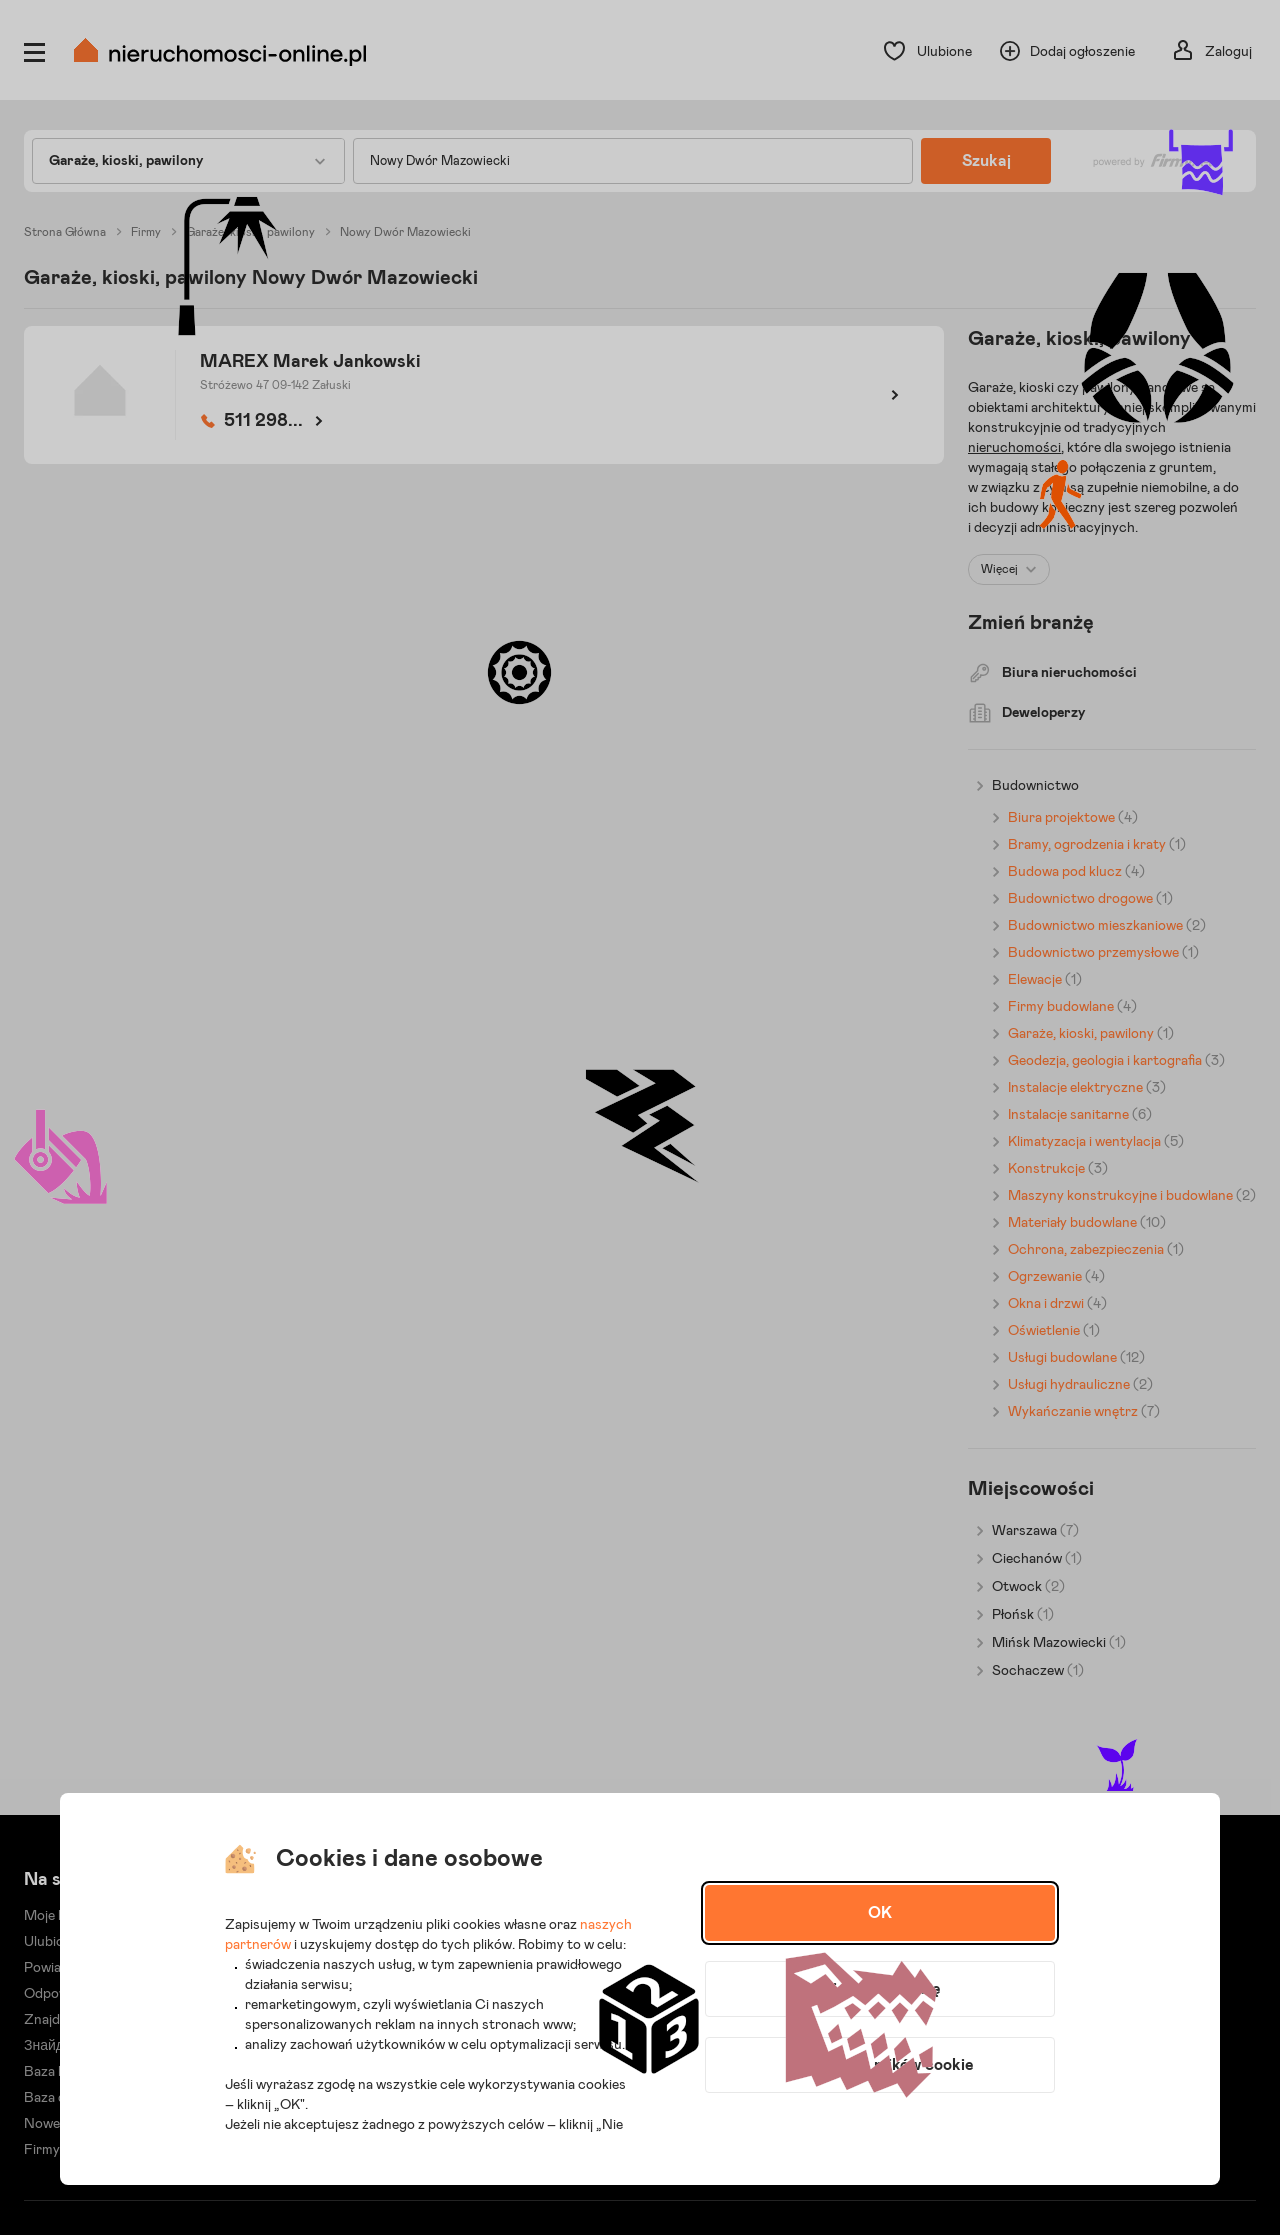 This screenshot has height=2235, width=1280. Describe the element at coordinates (1157, 346) in the screenshot. I see `select claw attack ability` at that location.